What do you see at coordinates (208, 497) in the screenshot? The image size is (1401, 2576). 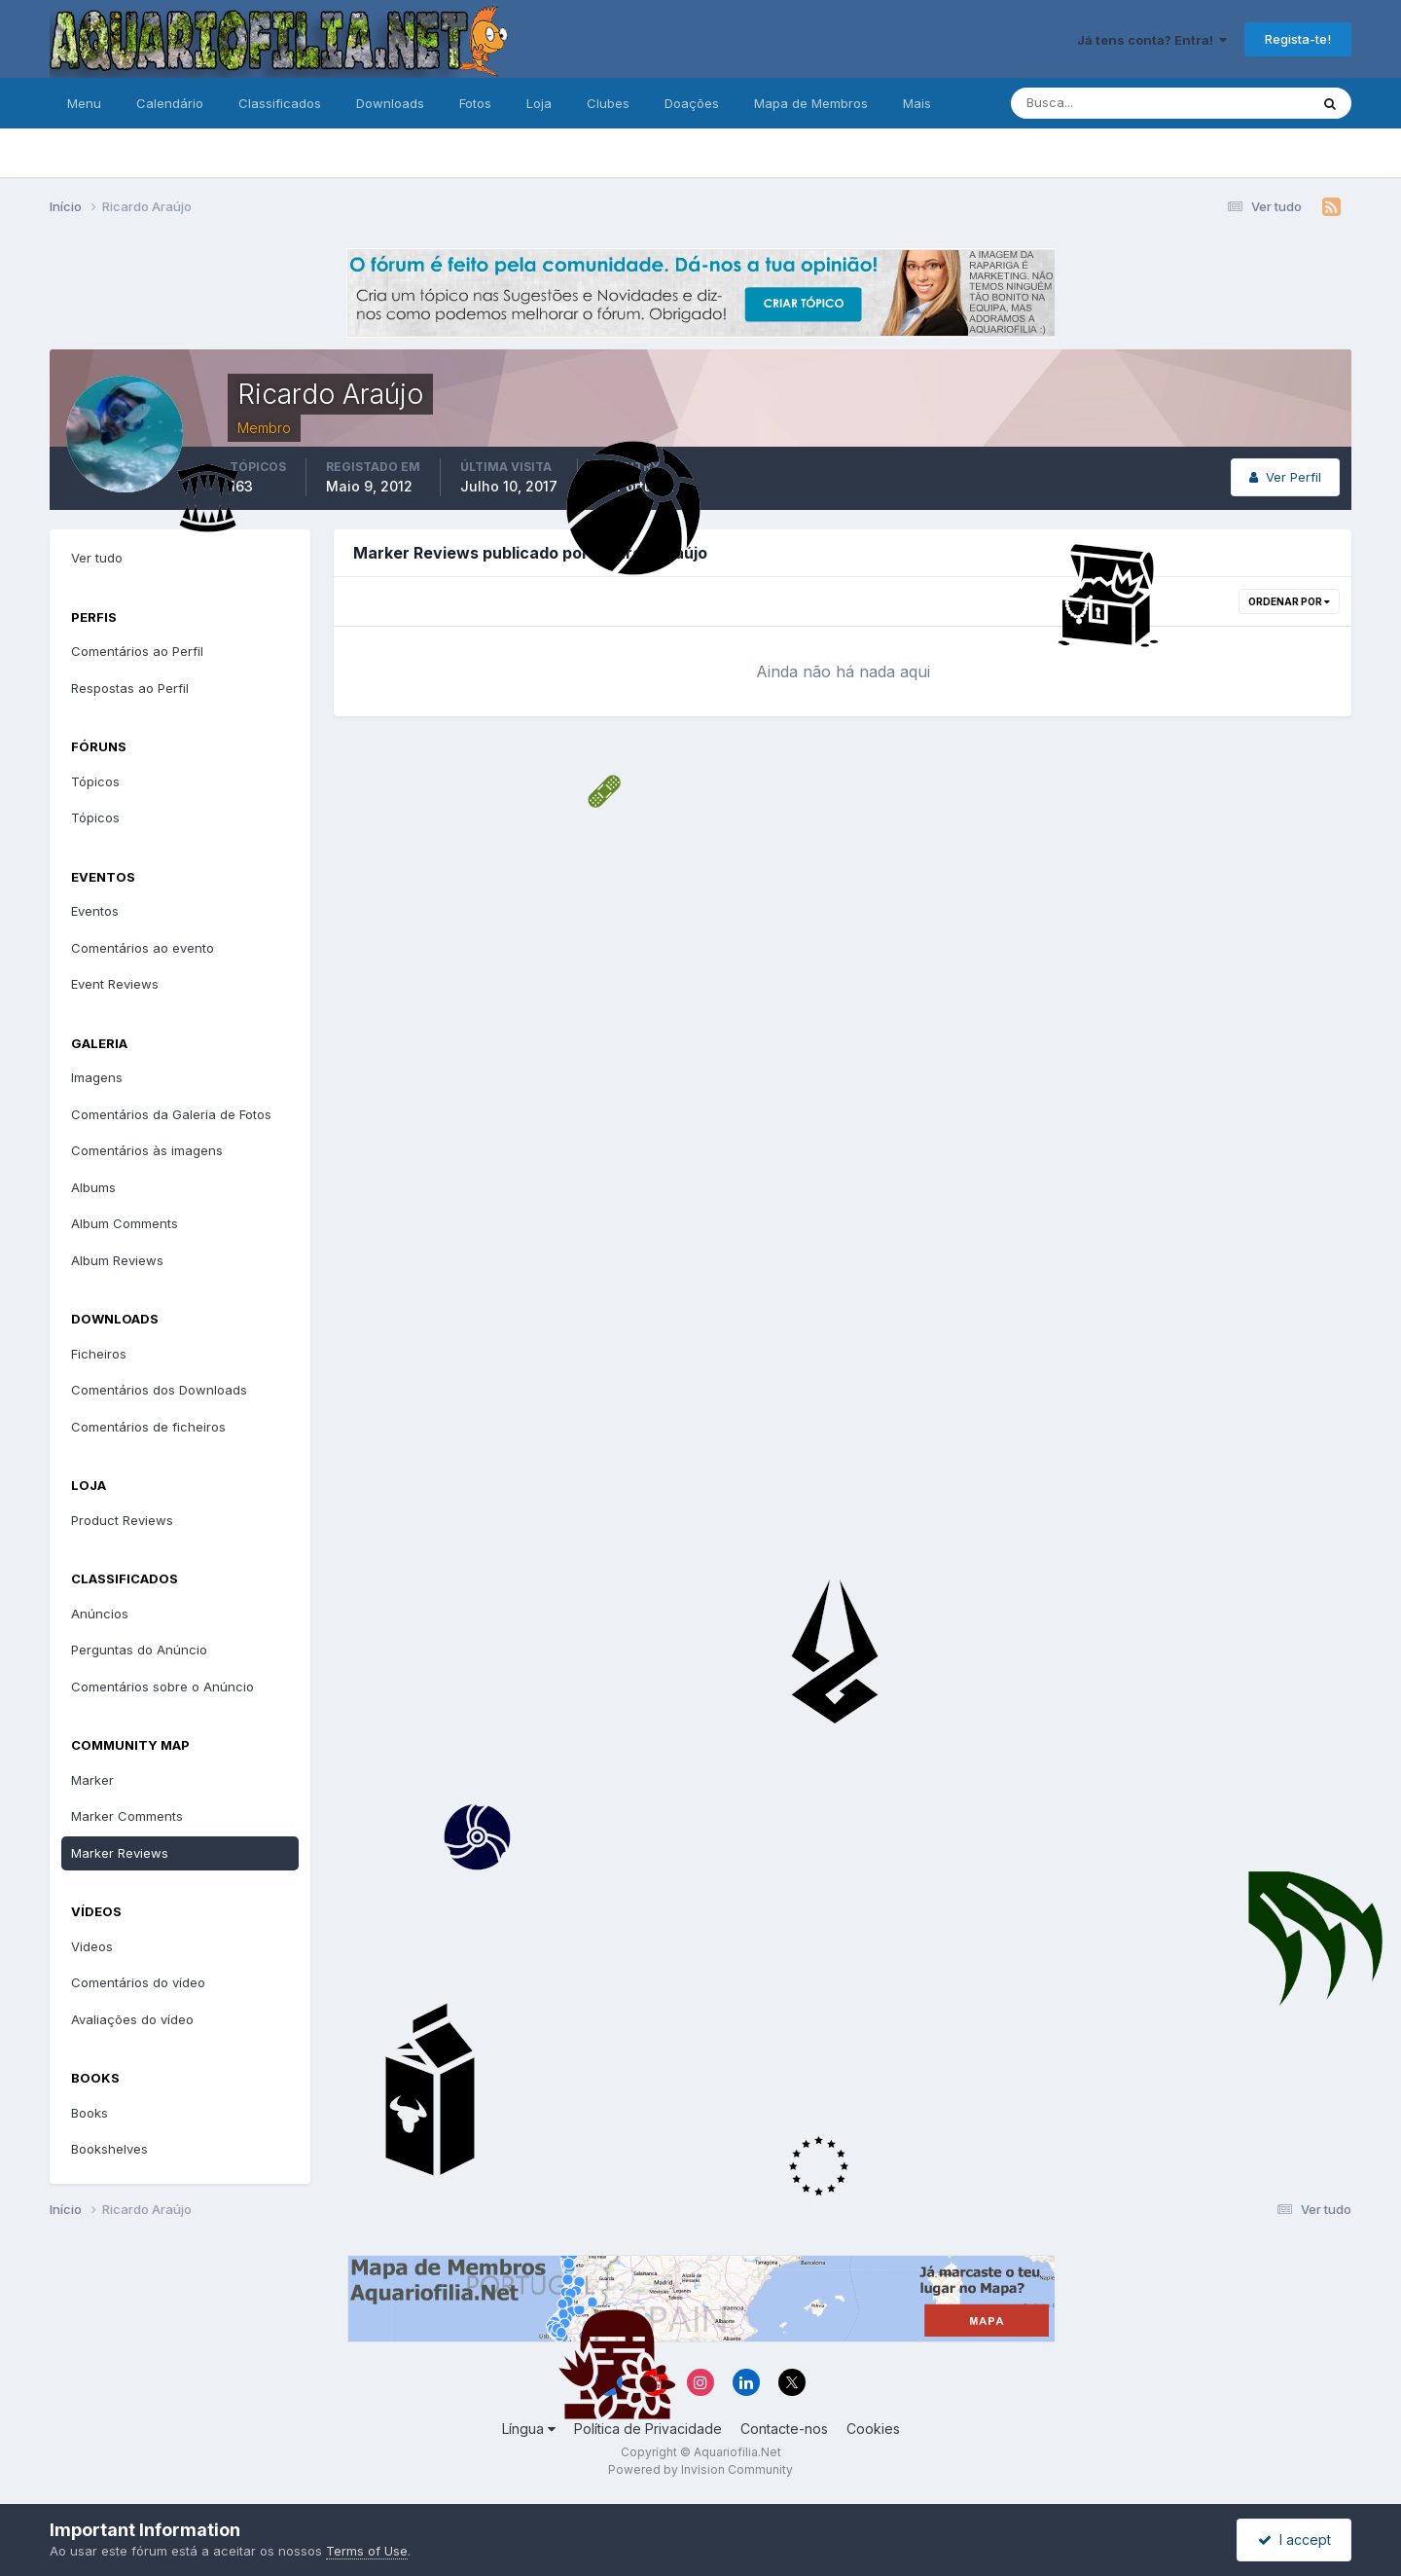 I see `select a monster or creature character` at bounding box center [208, 497].